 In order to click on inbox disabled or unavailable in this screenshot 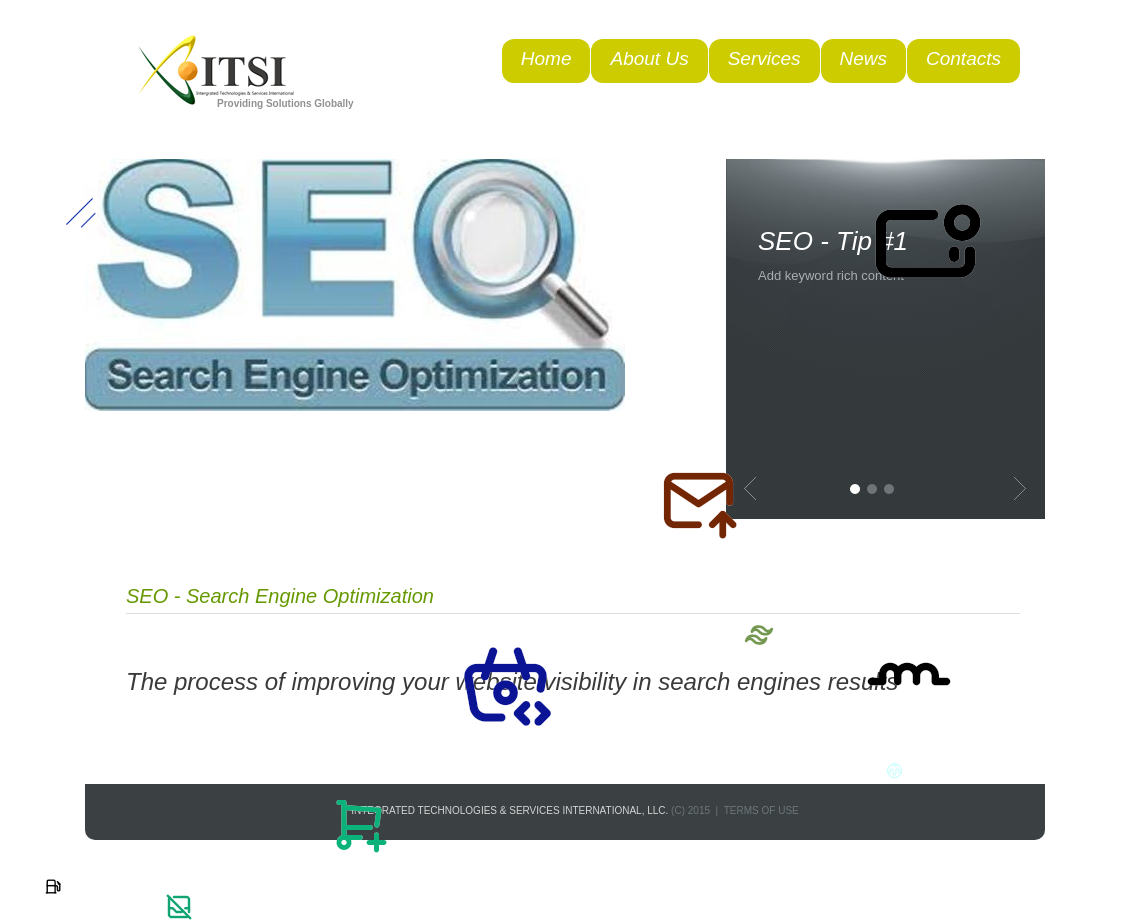, I will do `click(179, 907)`.